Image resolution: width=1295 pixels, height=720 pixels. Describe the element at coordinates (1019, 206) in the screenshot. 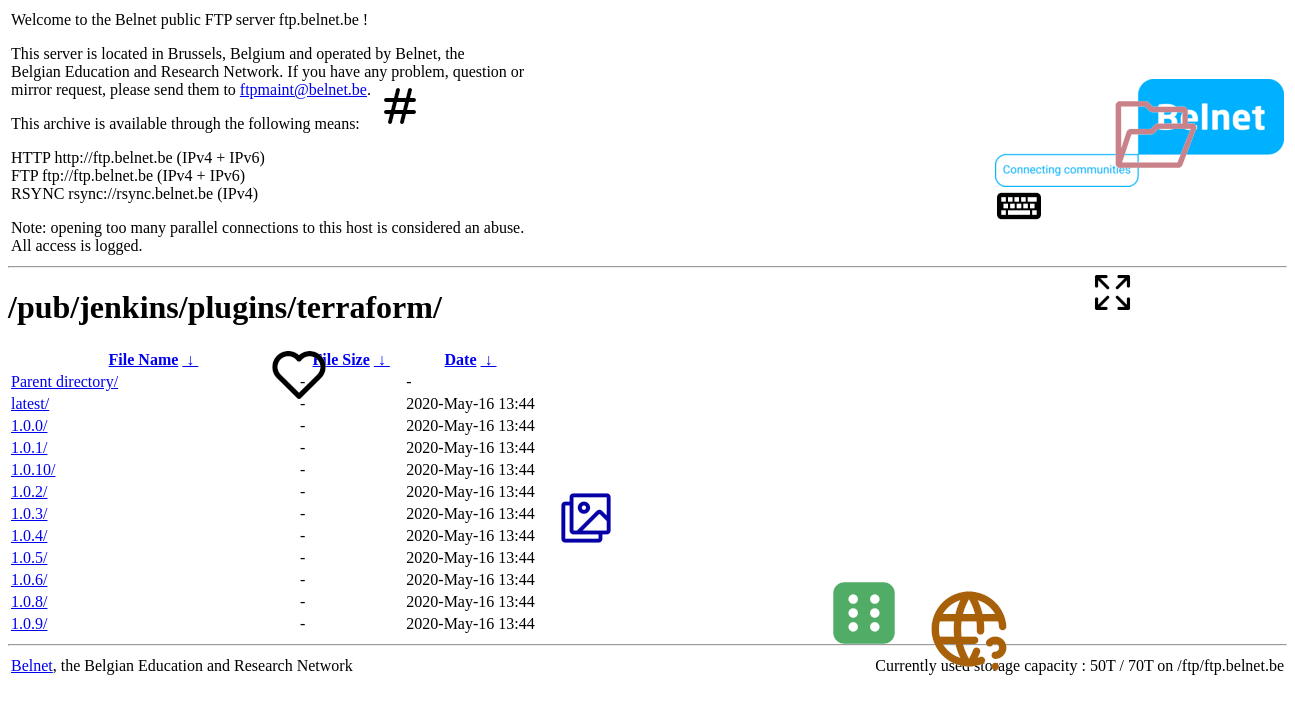

I see `open the on-screen keyboard` at that location.